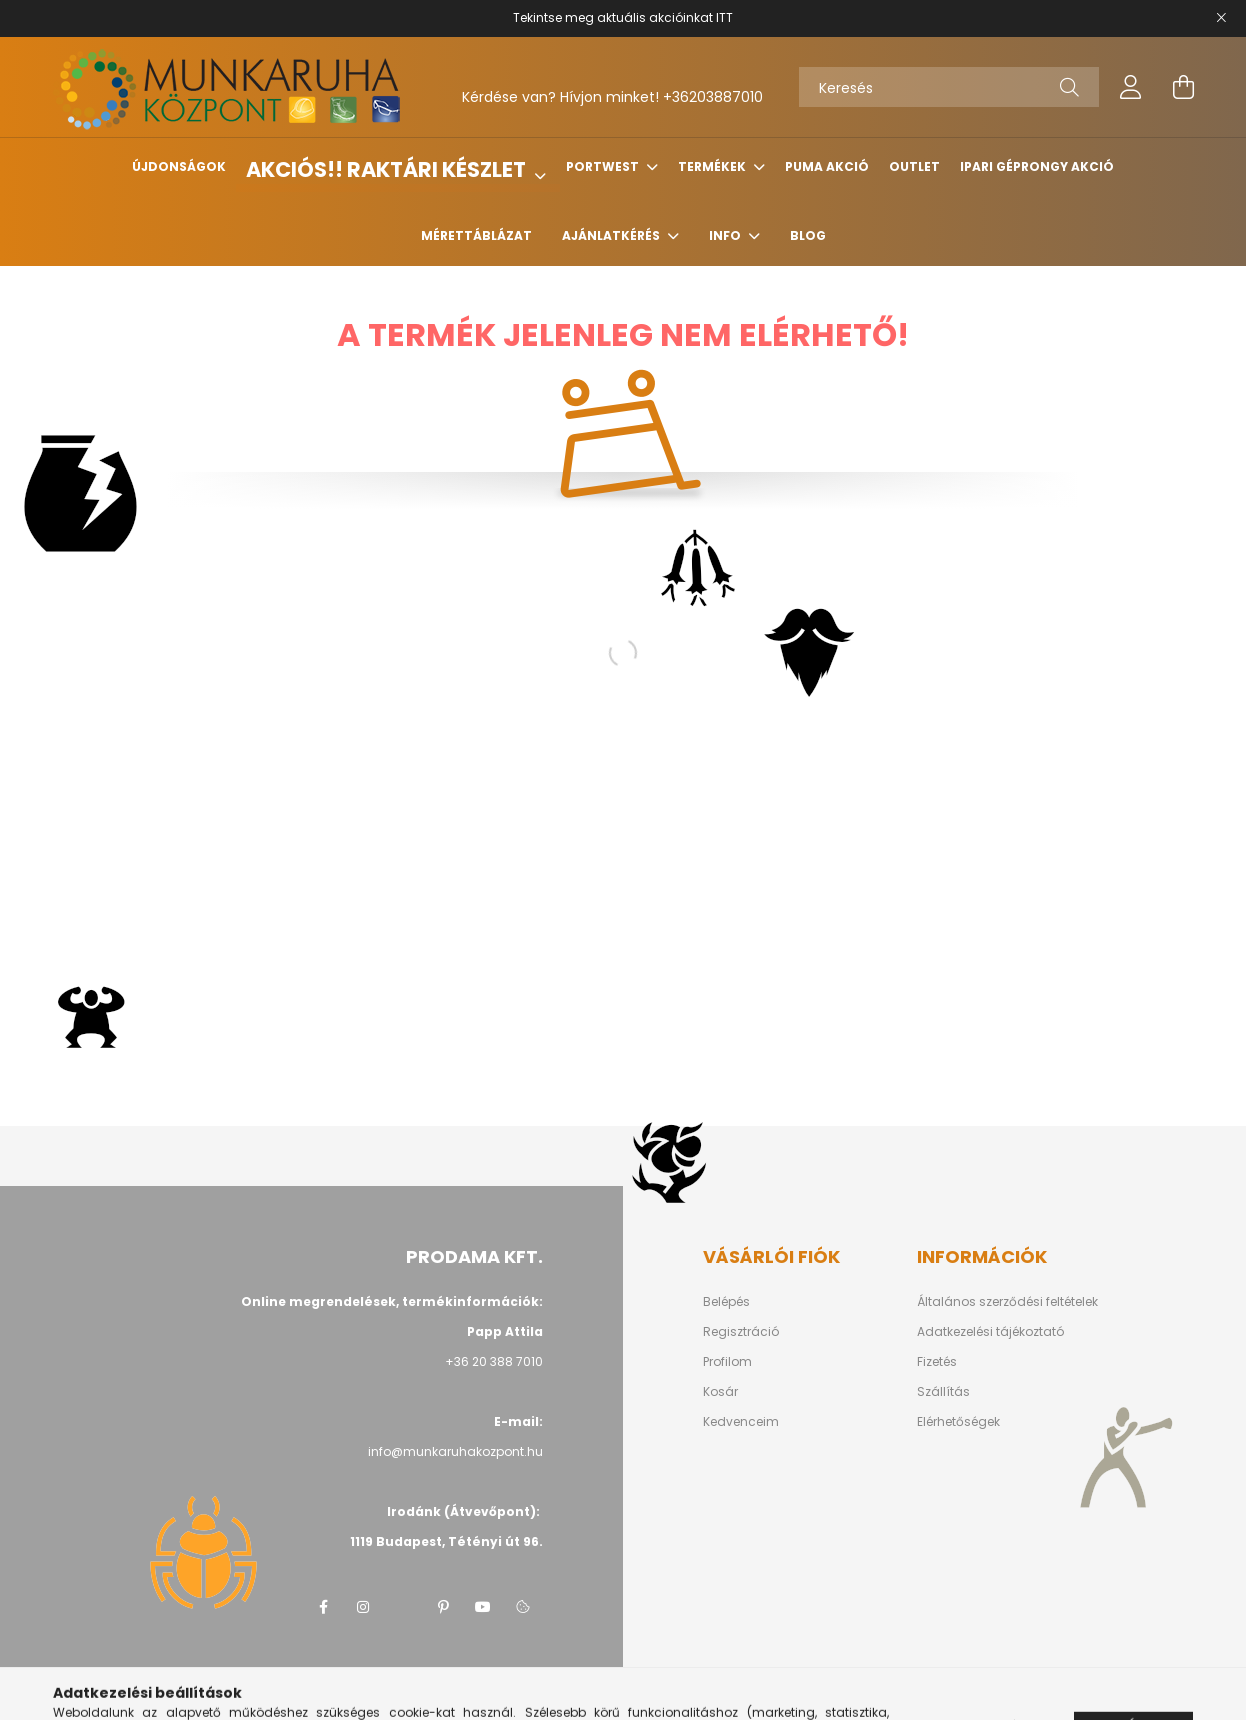  What do you see at coordinates (1131, 1456) in the screenshot?
I see `perform a punch attack in a fighting game` at bounding box center [1131, 1456].